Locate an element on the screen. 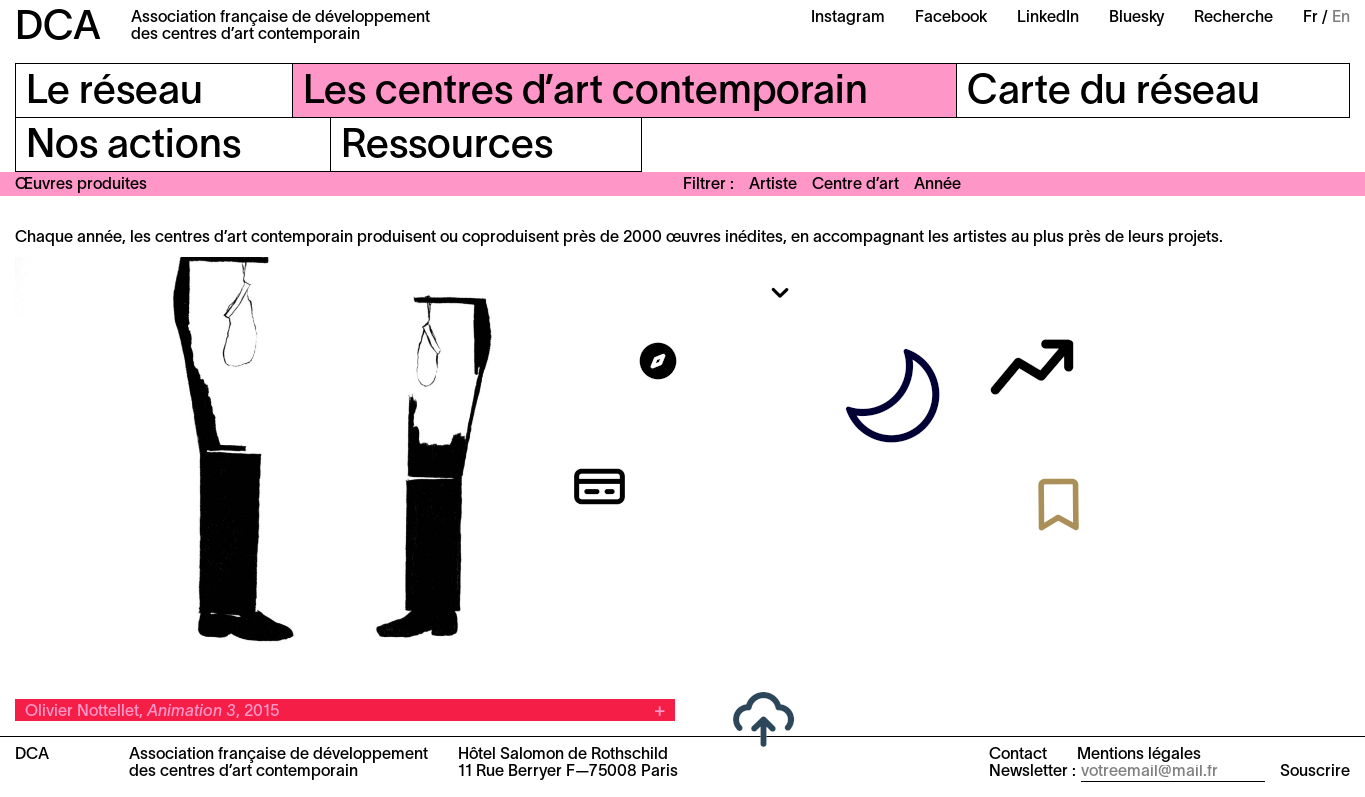  manage payment methods is located at coordinates (599, 486).